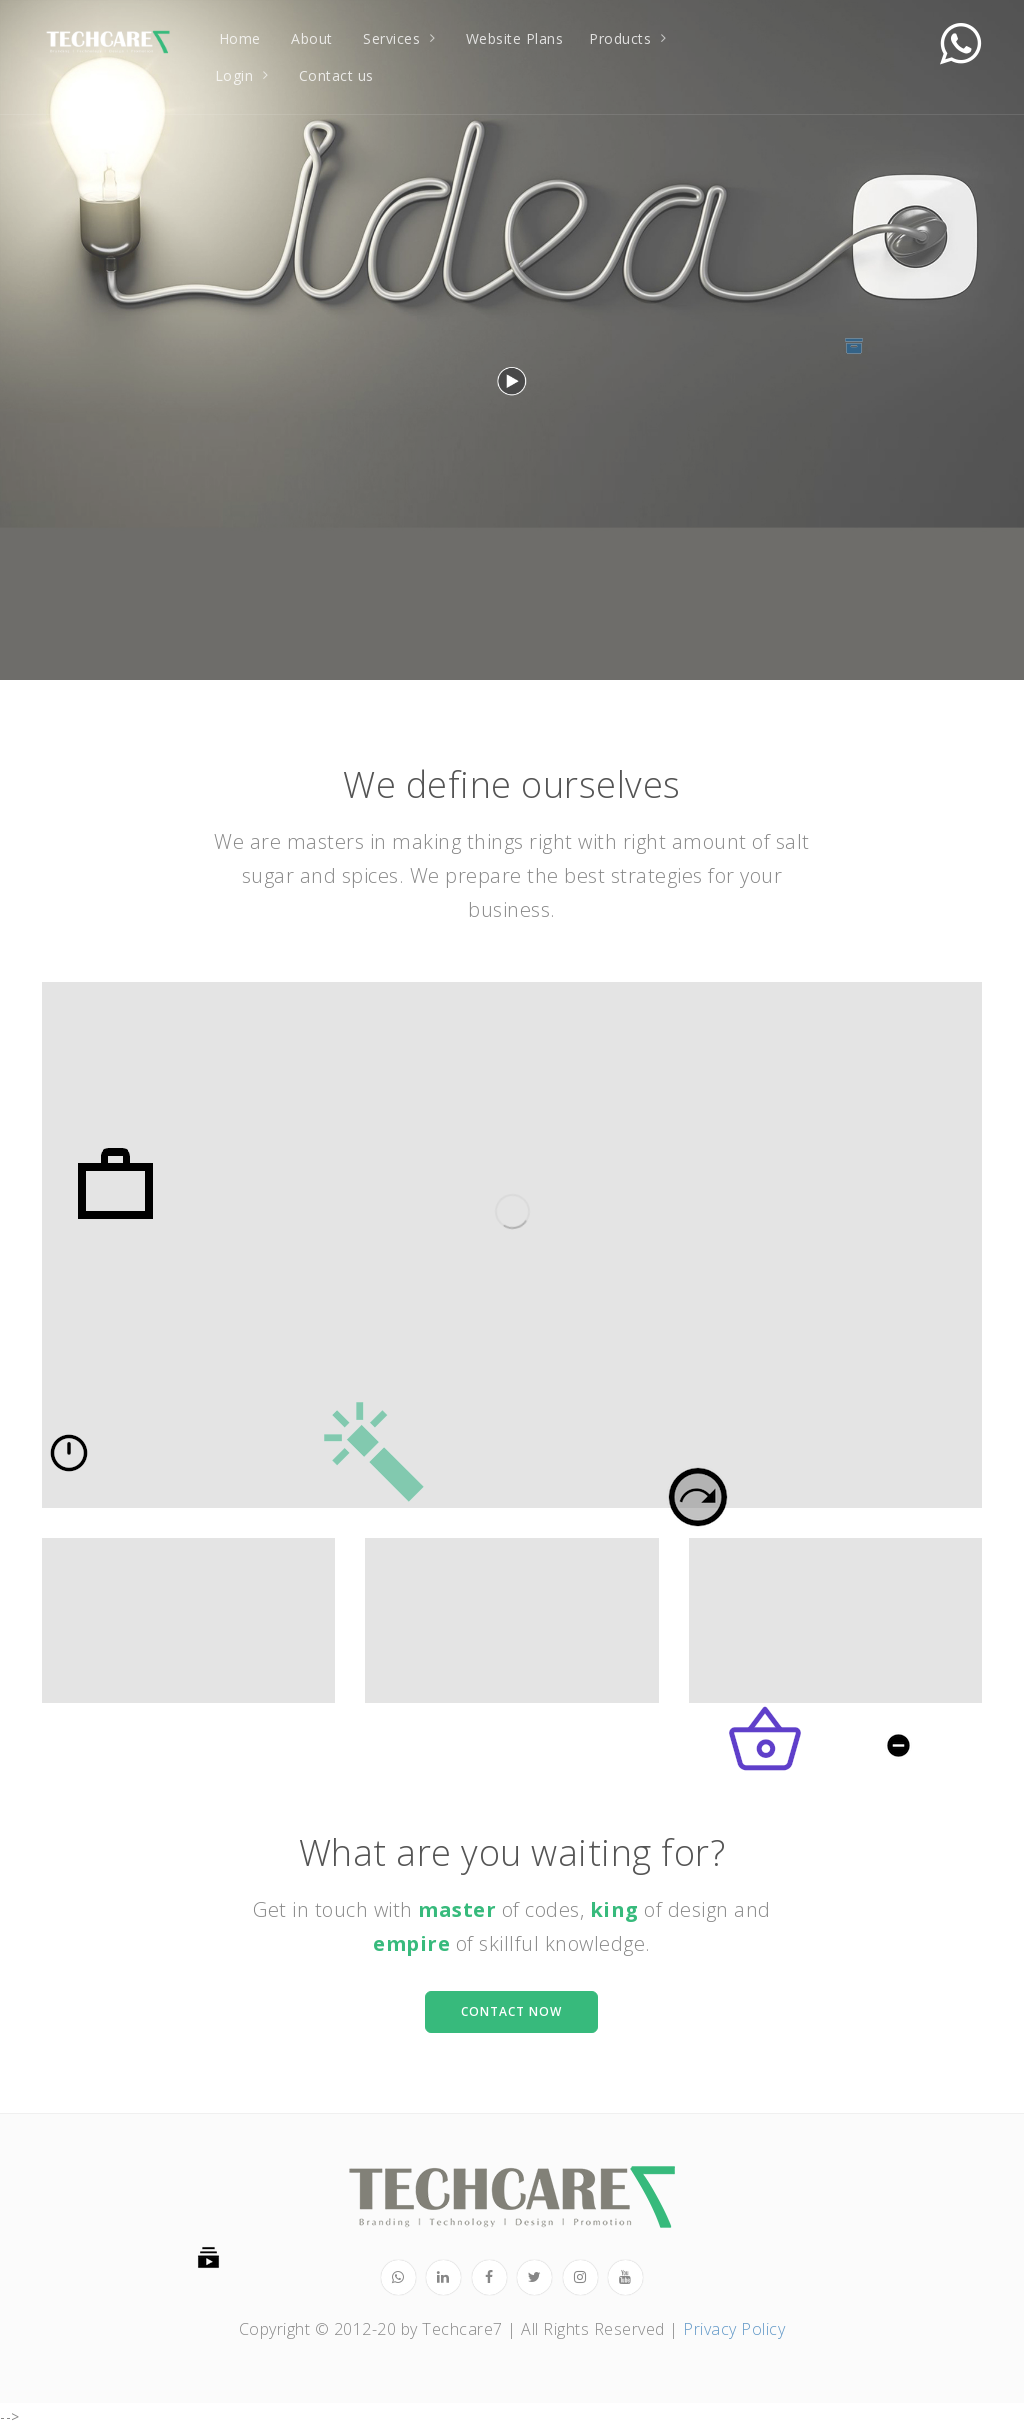 Image resolution: width=1024 pixels, height=2431 pixels. What do you see at coordinates (374, 1452) in the screenshot?
I see `apply auto-enhance or magic adjustments` at bounding box center [374, 1452].